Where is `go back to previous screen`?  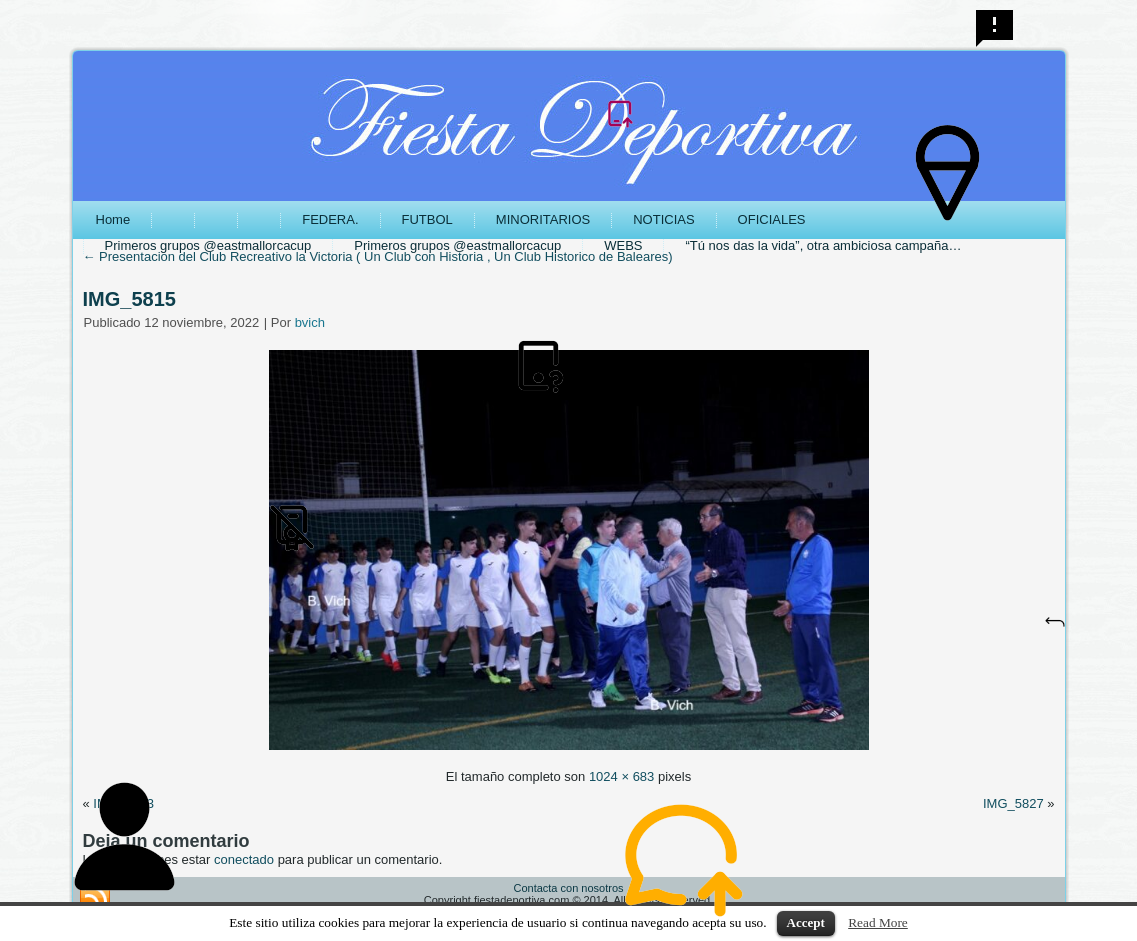
go back to previous screen is located at coordinates (1055, 622).